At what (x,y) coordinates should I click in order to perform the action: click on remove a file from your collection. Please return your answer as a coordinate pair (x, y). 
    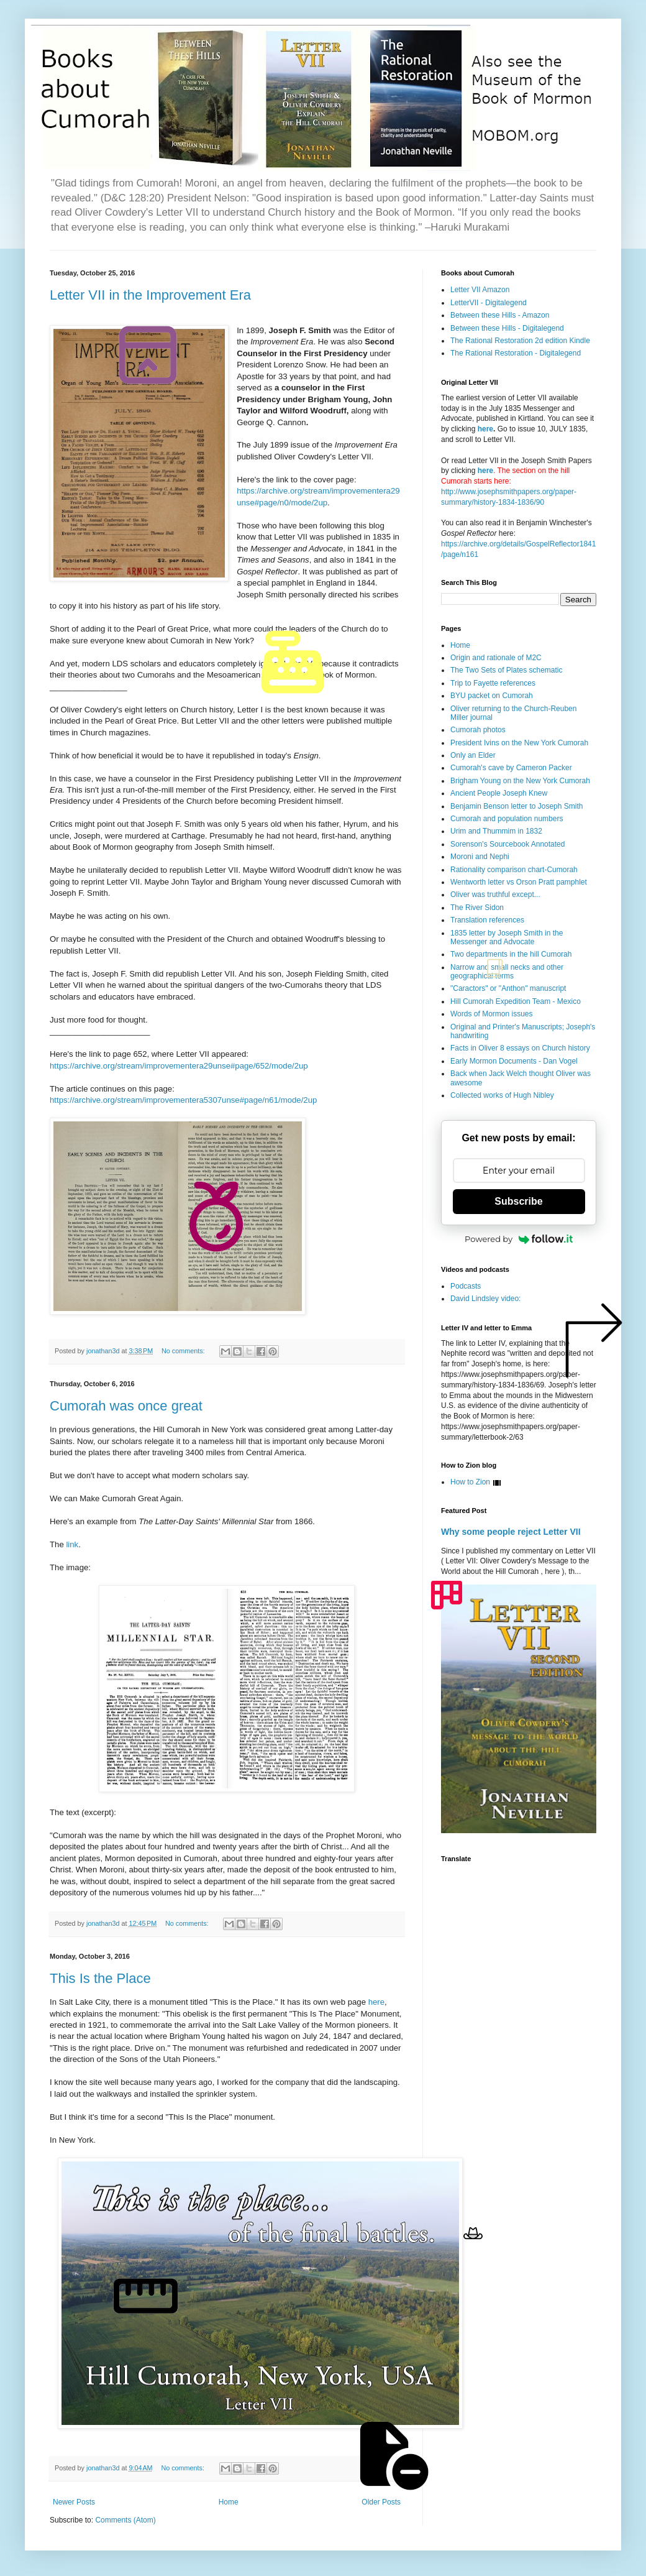
    Looking at the image, I should click on (392, 2454).